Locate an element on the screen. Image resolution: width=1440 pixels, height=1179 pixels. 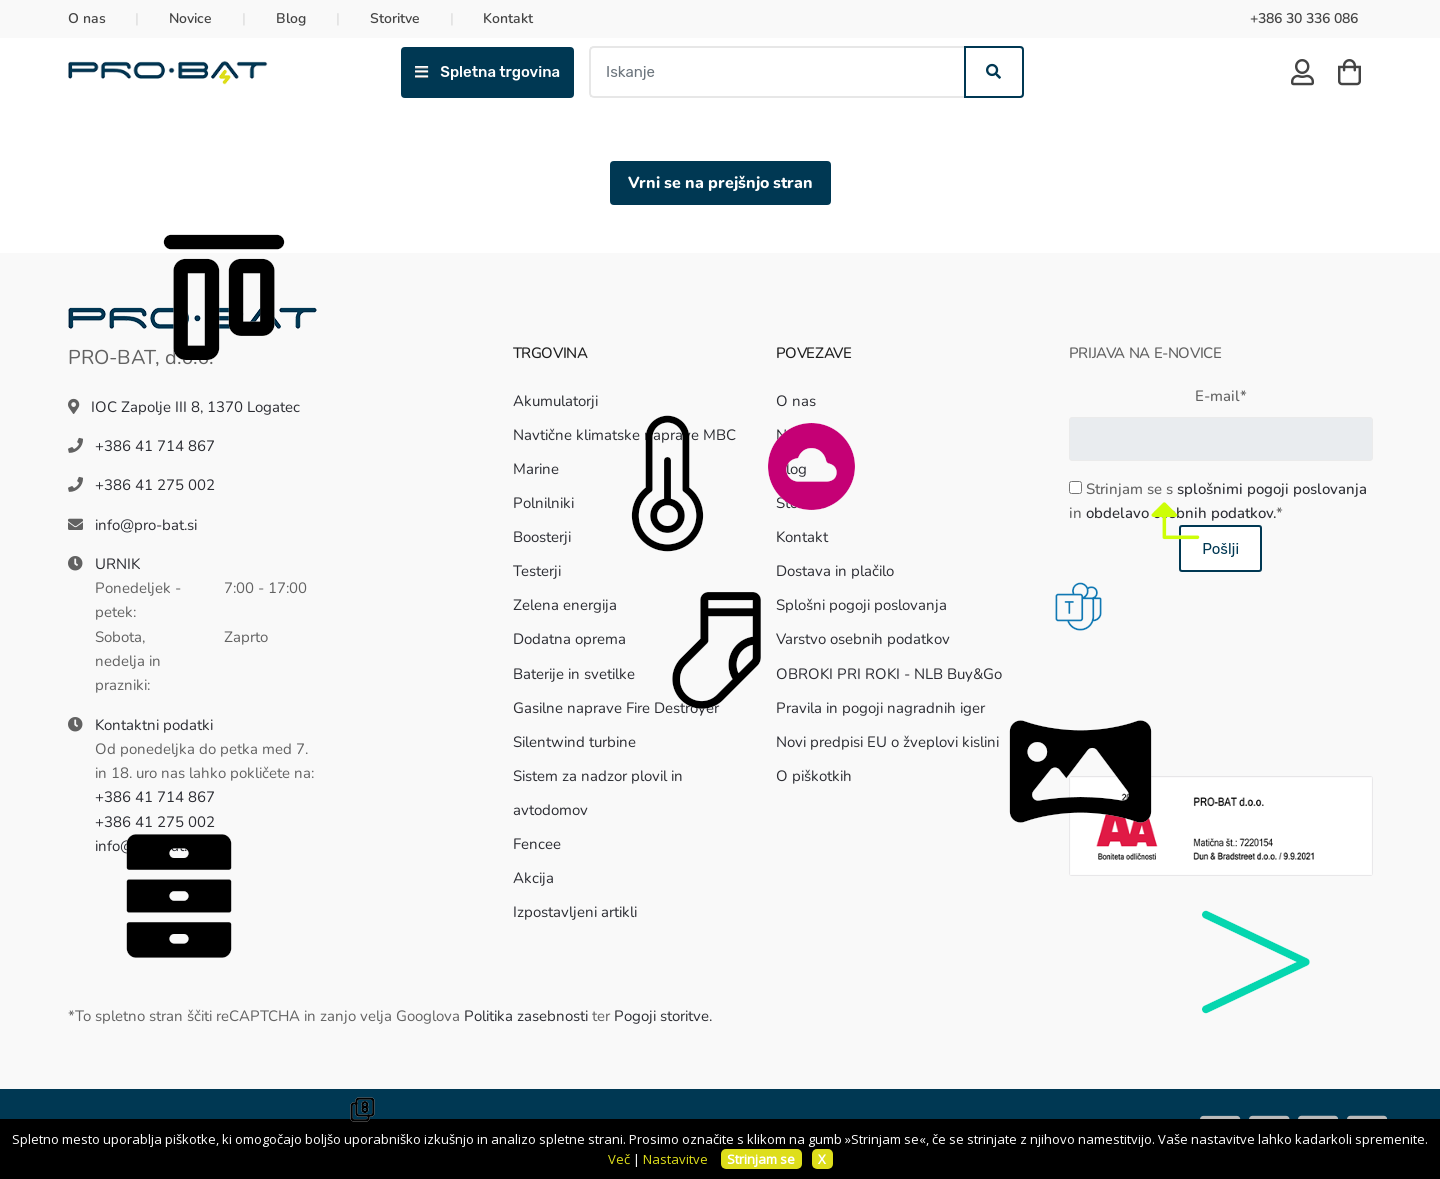
browse clothing or apparel items is located at coordinates (720, 648).